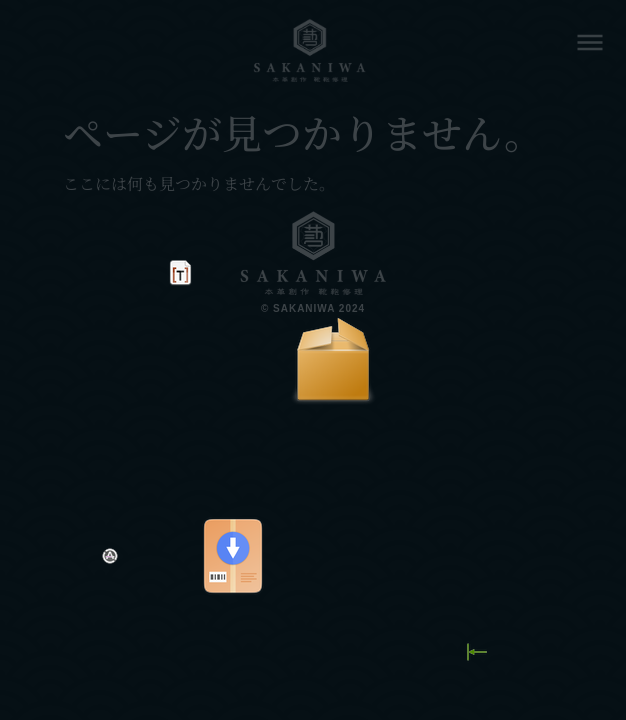 This screenshot has height=720, width=626. What do you see at coordinates (233, 556) in the screenshot?
I see `downloading a software package or update` at bounding box center [233, 556].